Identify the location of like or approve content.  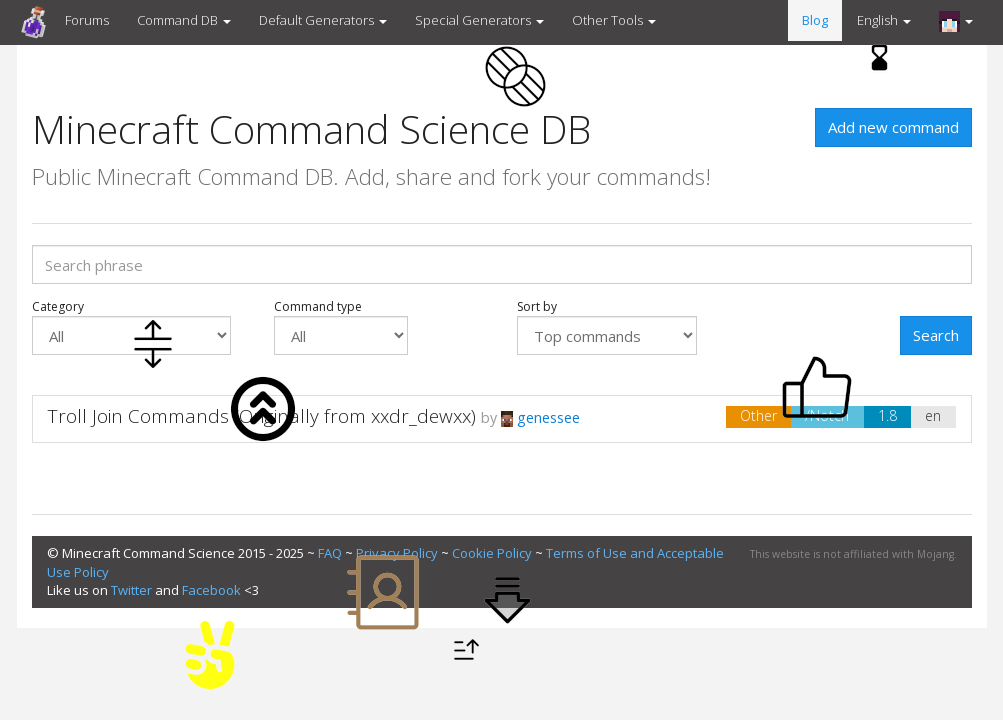
(817, 391).